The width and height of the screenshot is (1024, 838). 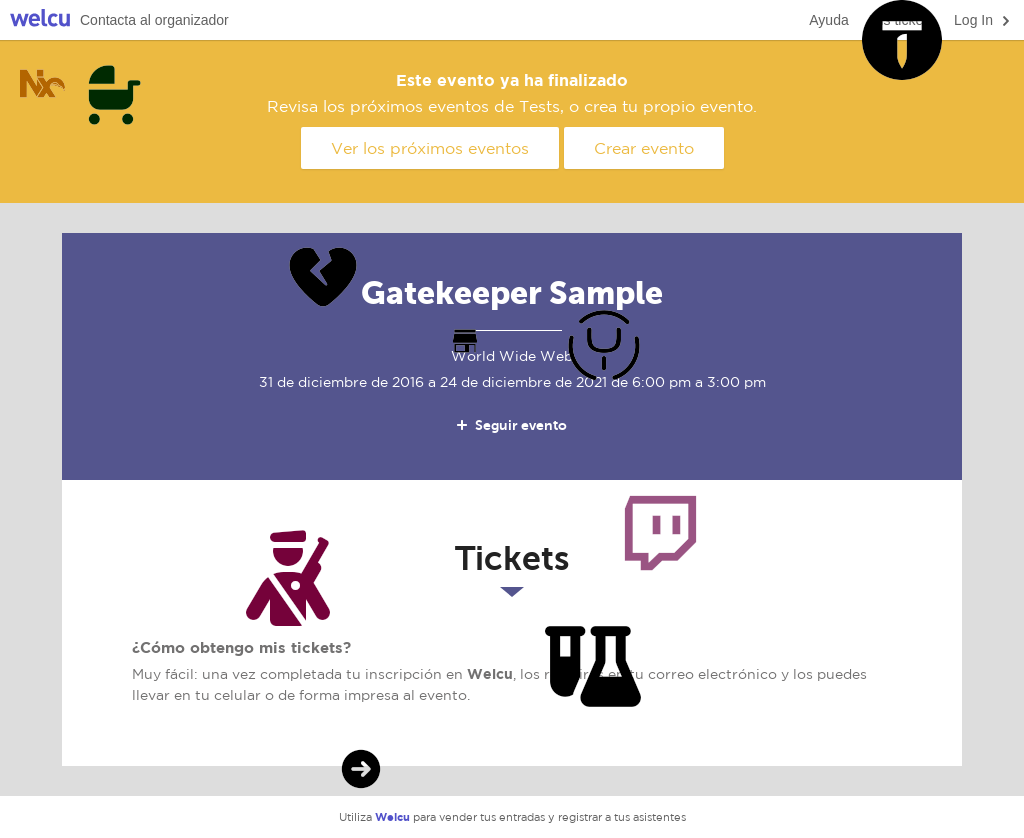 What do you see at coordinates (323, 277) in the screenshot?
I see `unlike or remove from favorites` at bounding box center [323, 277].